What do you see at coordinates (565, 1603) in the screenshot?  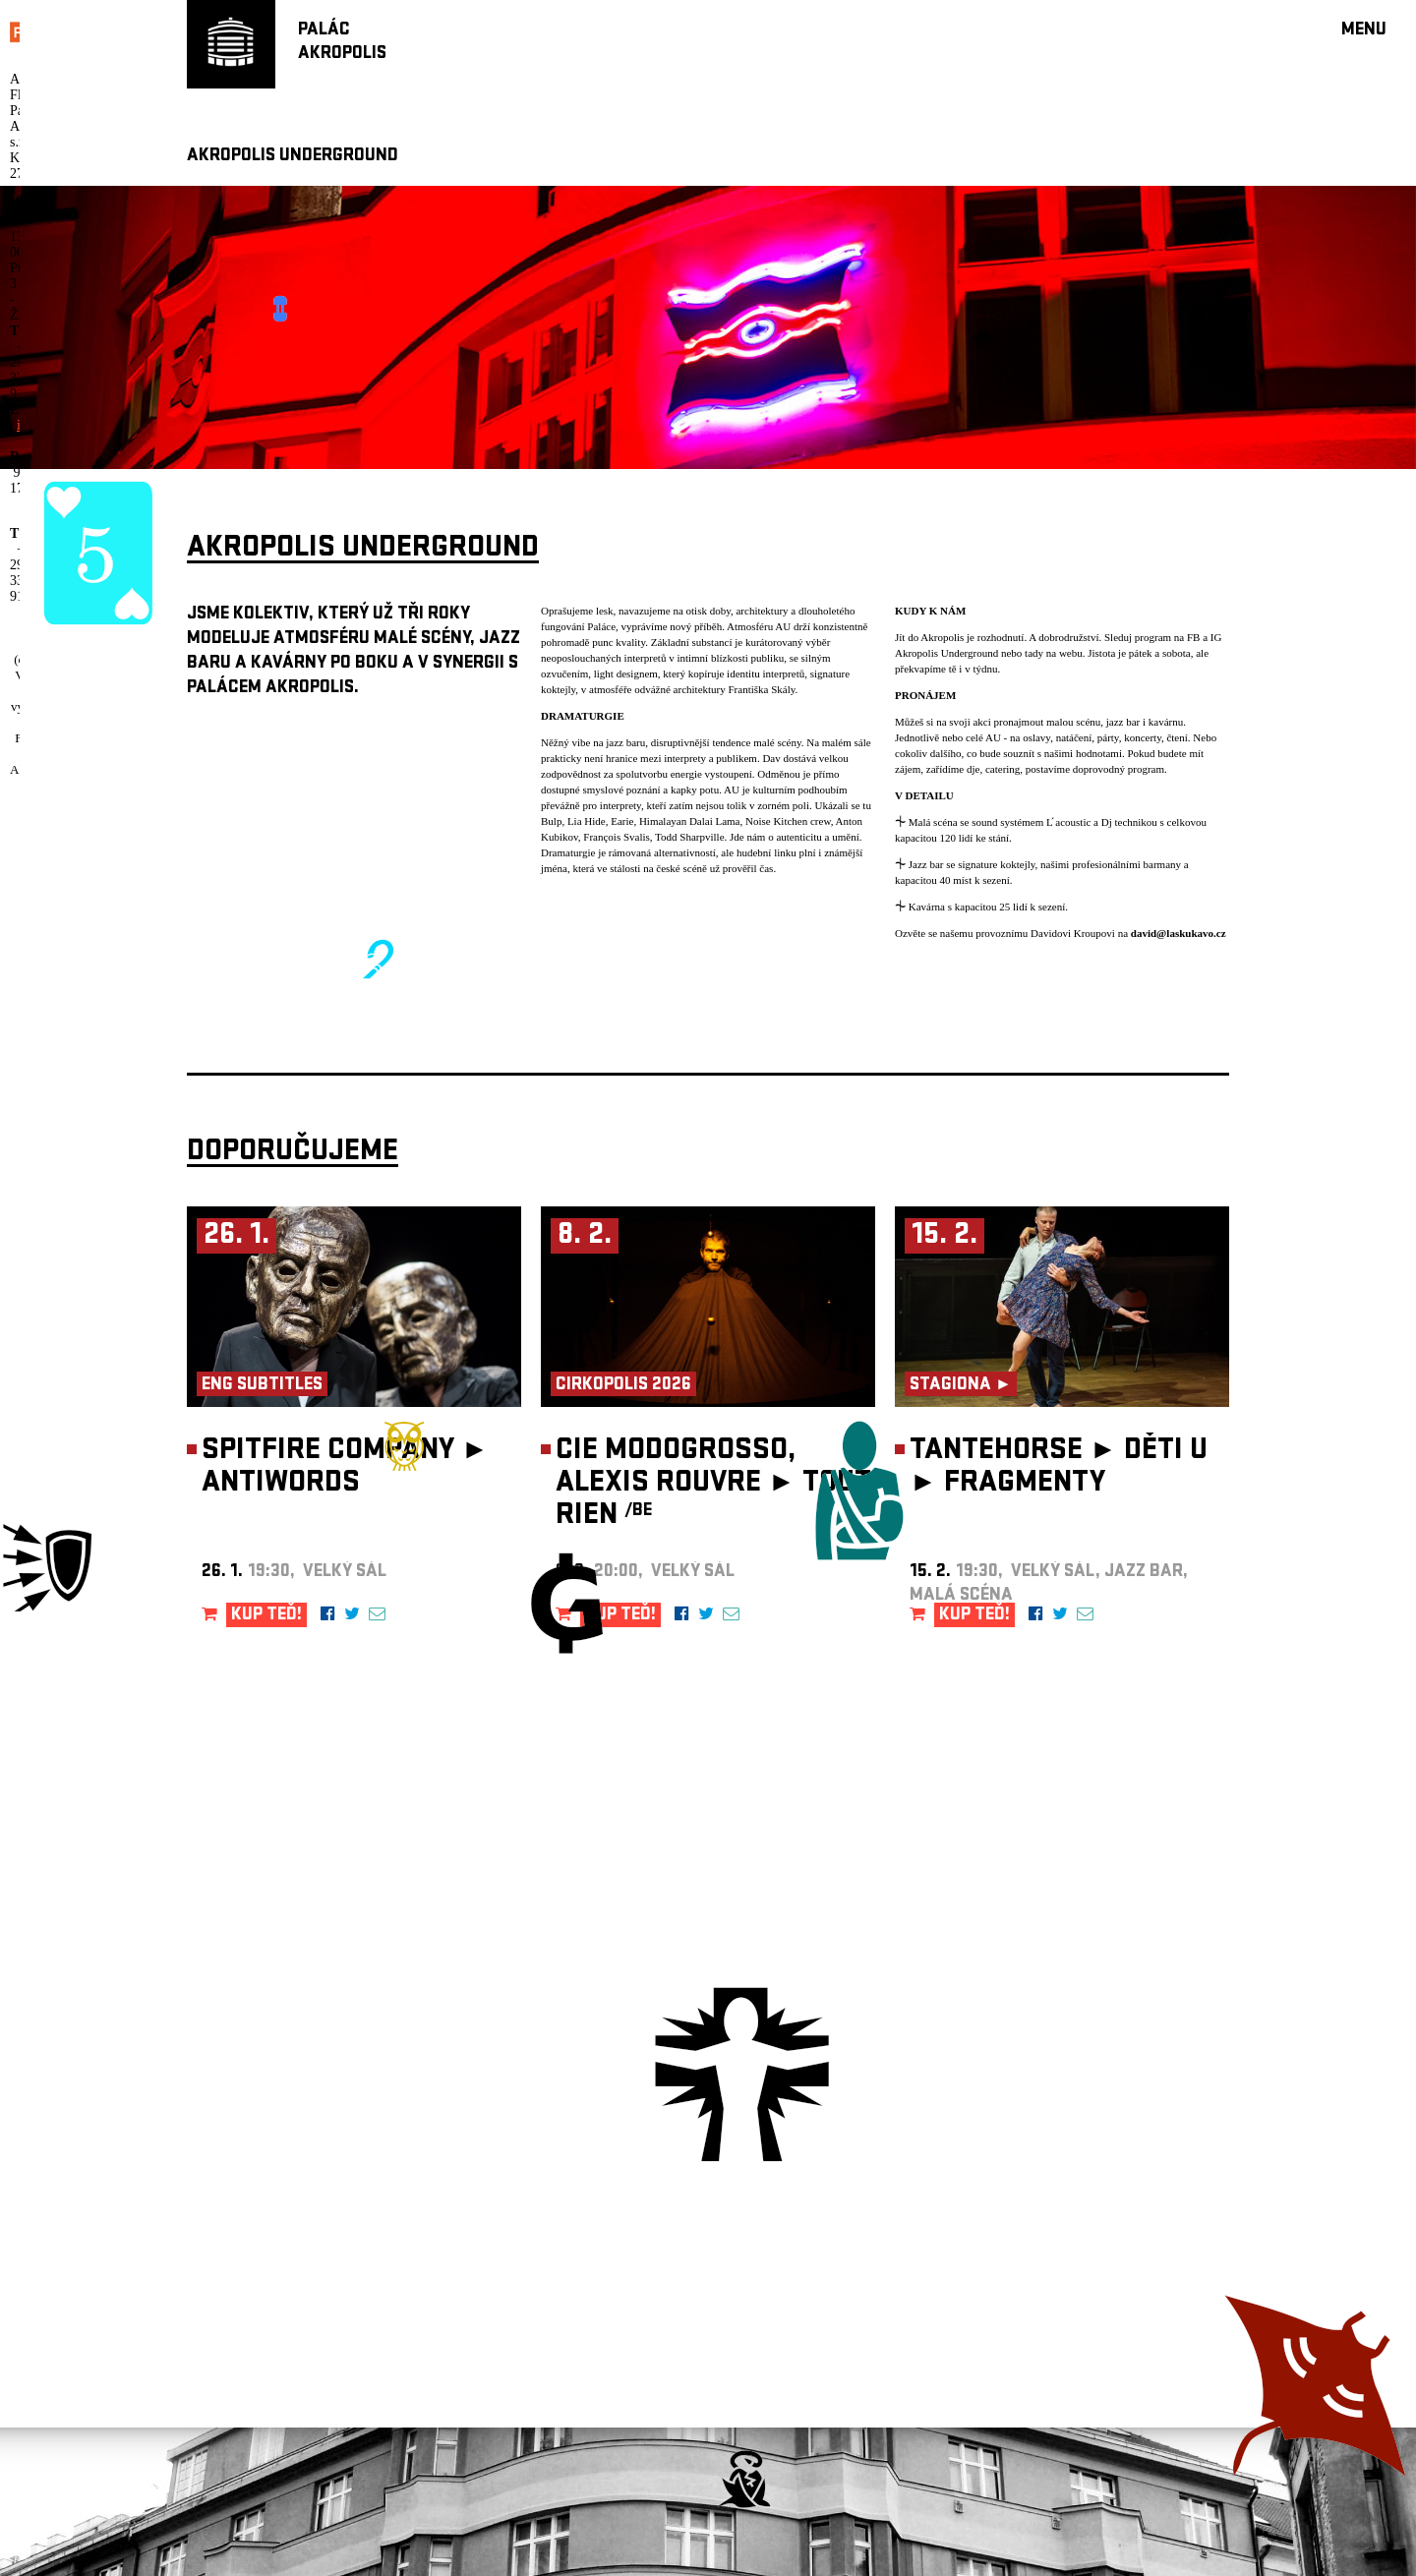 I see `view your current credits balance` at bounding box center [565, 1603].